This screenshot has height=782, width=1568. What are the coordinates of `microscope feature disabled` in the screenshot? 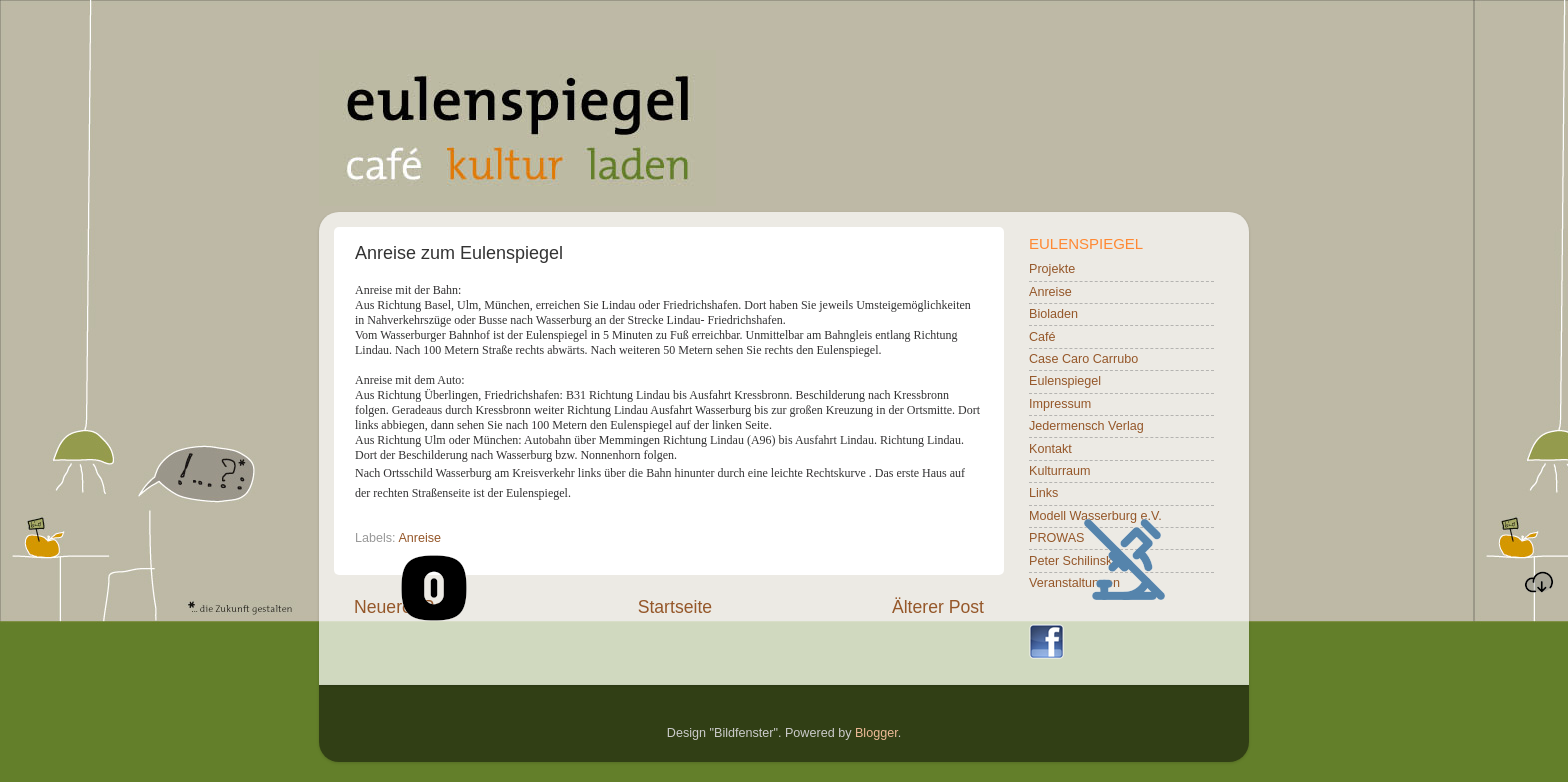 It's located at (1124, 559).